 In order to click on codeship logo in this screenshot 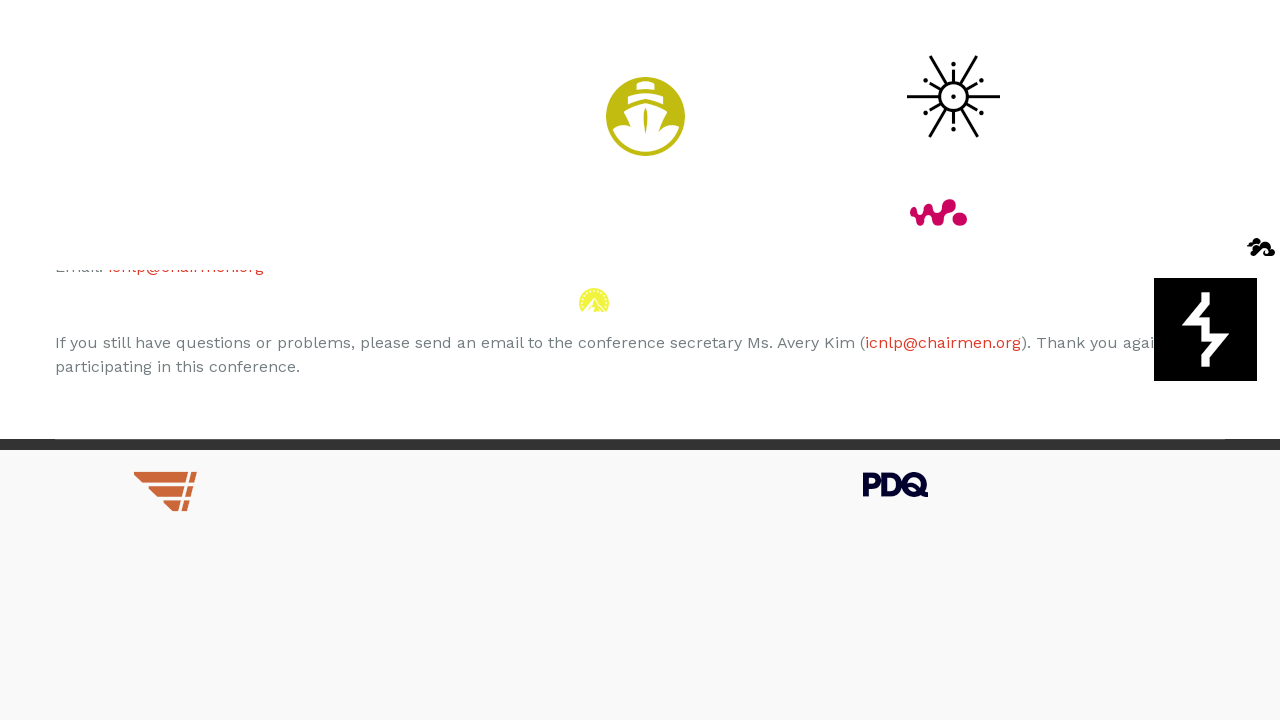, I will do `click(645, 116)`.